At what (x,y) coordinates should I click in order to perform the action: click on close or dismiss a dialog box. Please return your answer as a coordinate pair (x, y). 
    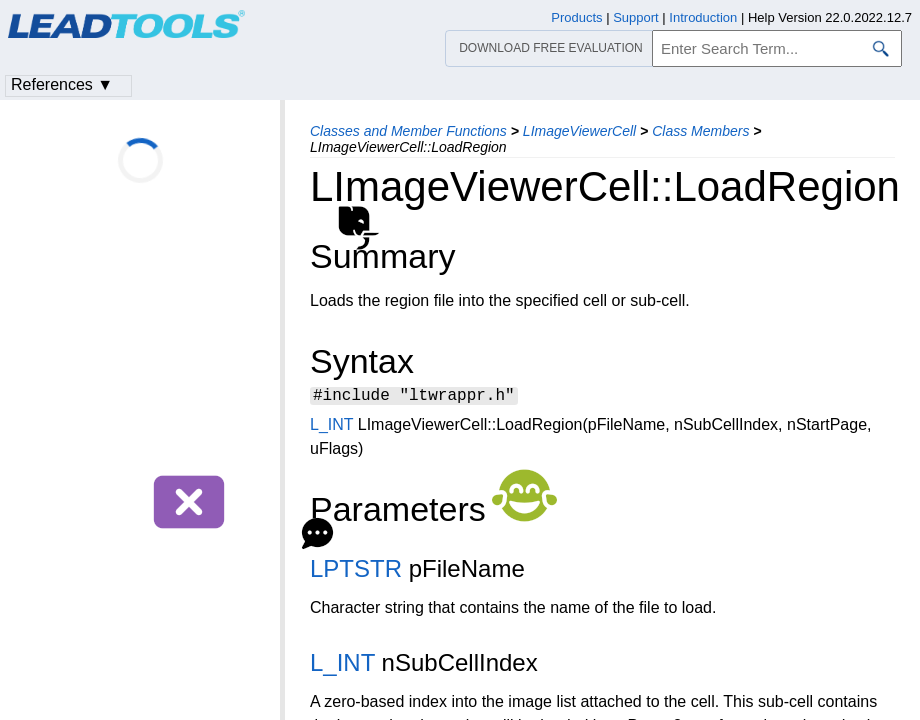
    Looking at the image, I should click on (189, 502).